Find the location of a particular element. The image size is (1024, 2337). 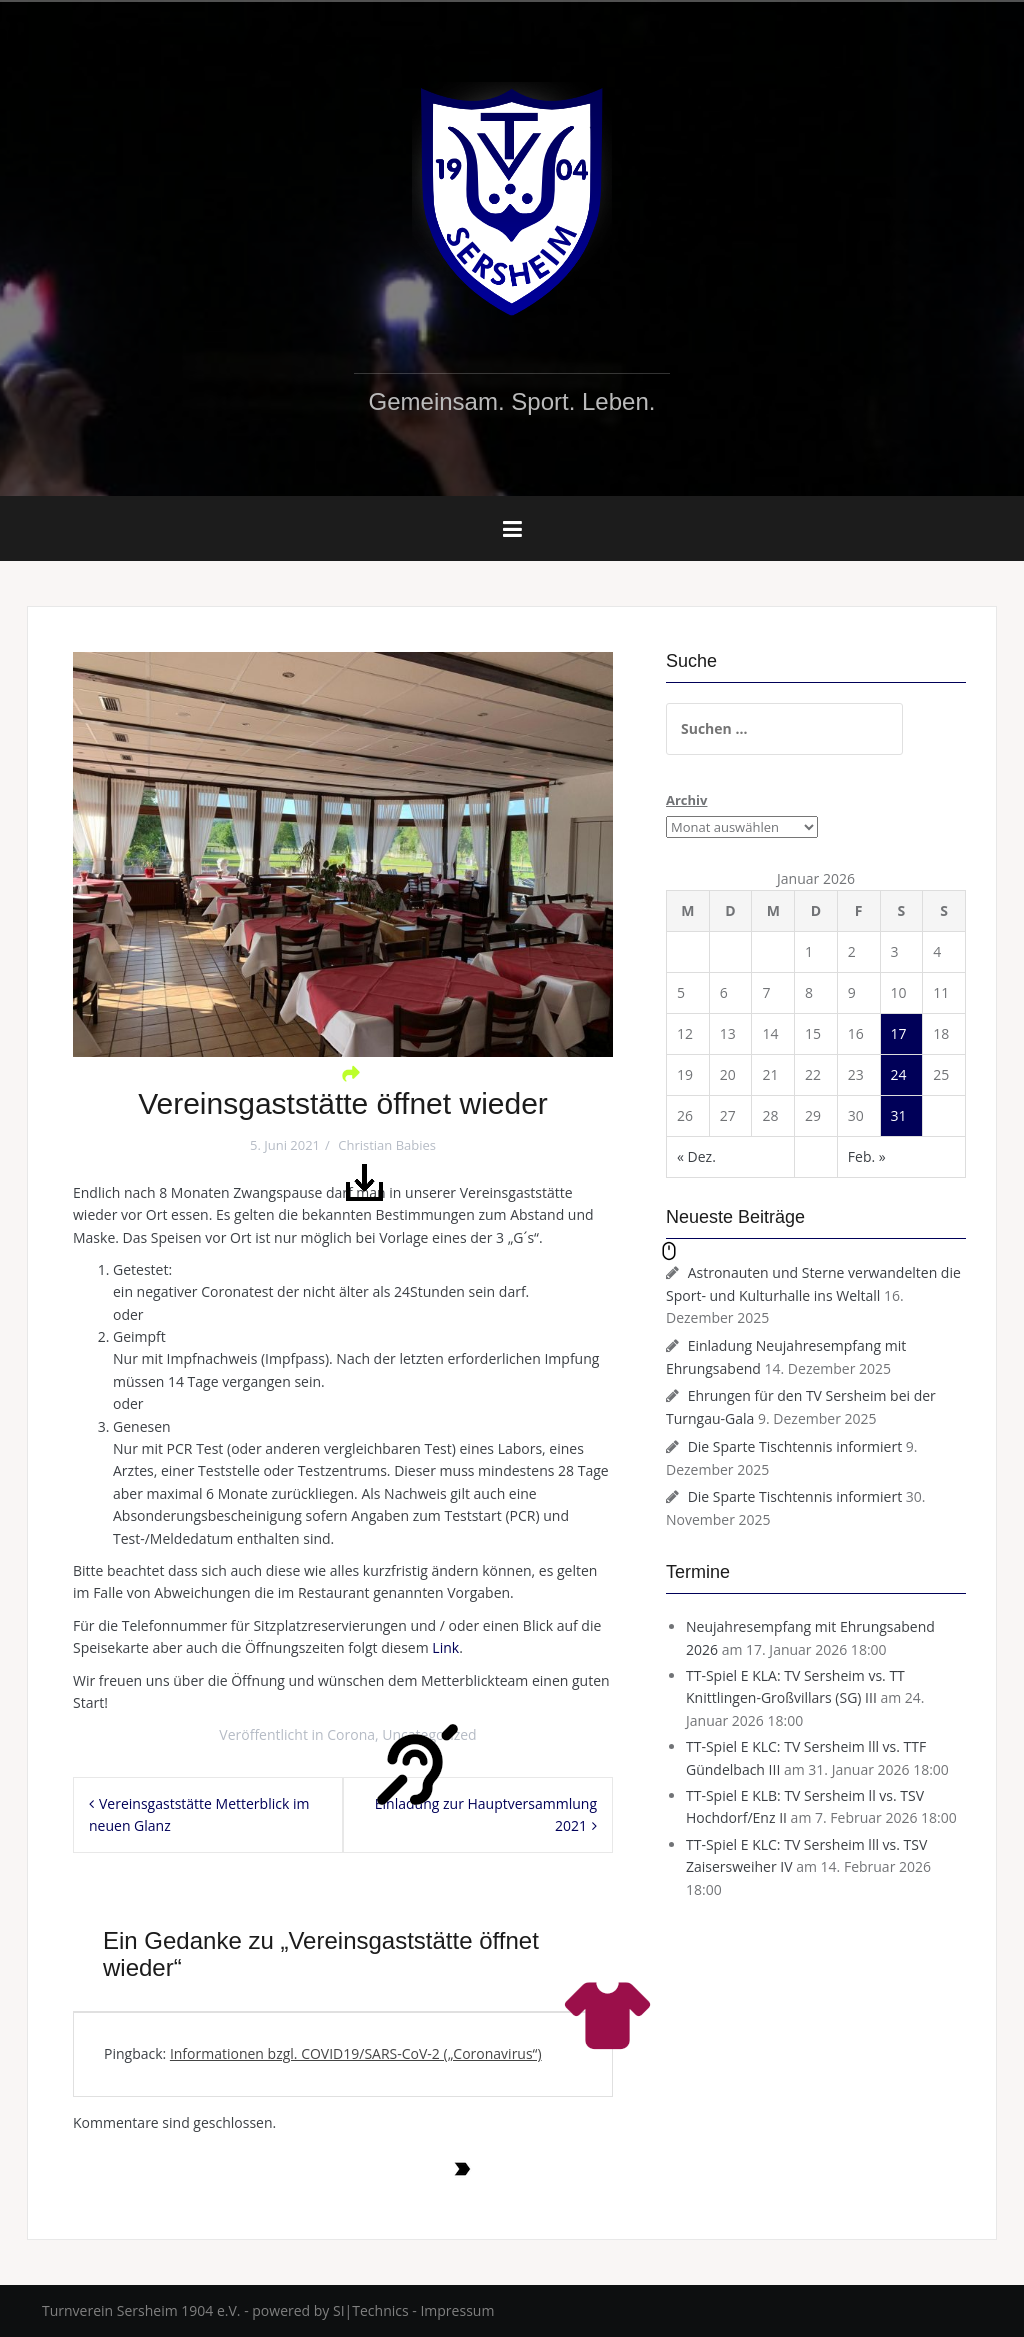

download file to device is located at coordinates (364, 1182).